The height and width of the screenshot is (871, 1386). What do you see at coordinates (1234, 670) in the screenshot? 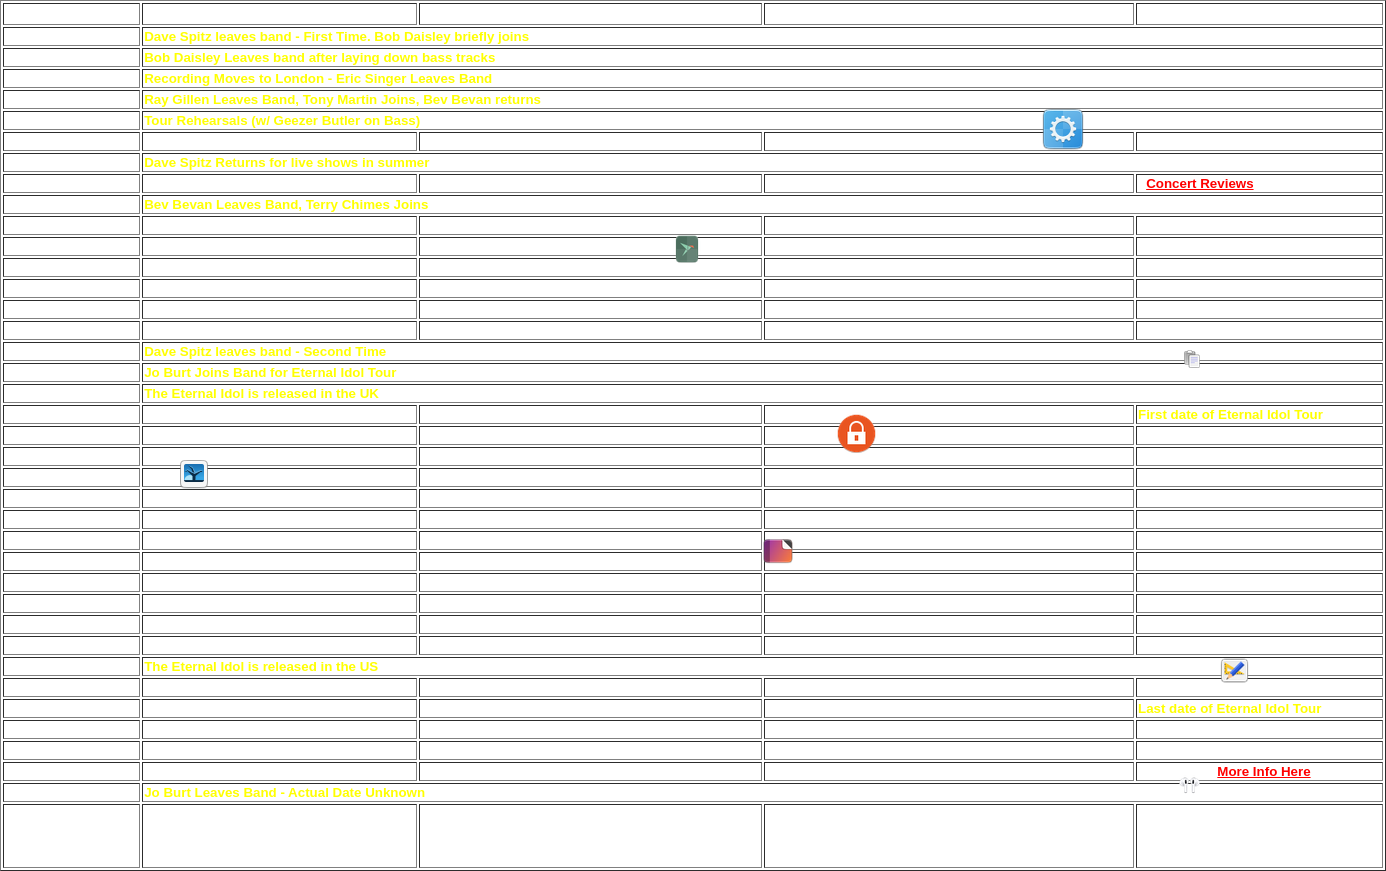
I see `access utility and accessory applications` at bounding box center [1234, 670].